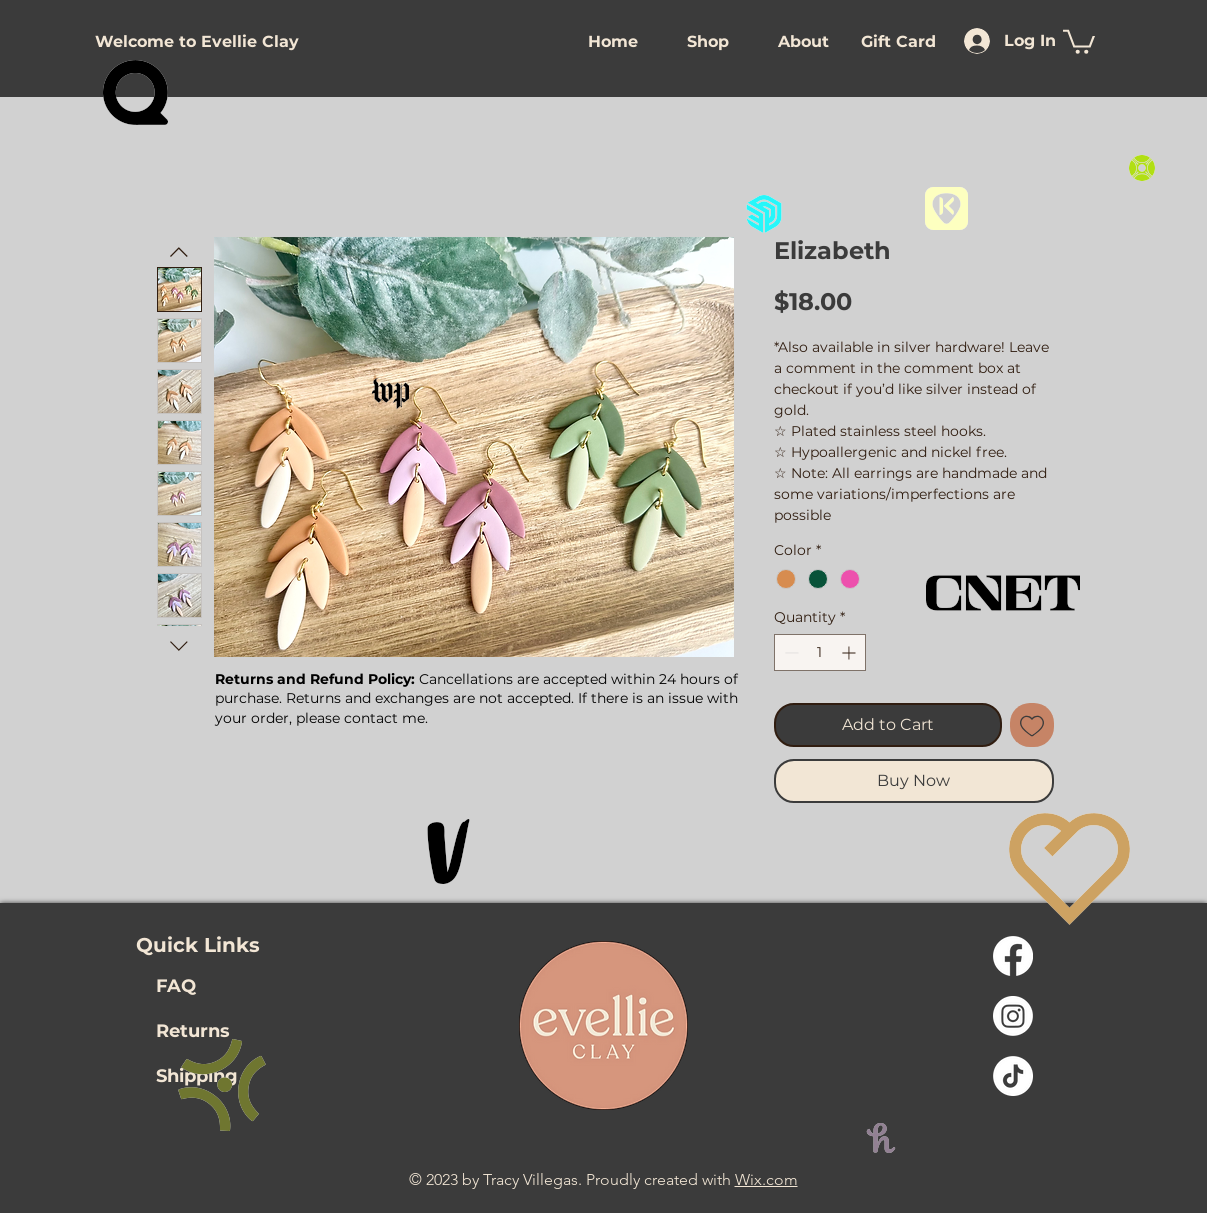 The height and width of the screenshot is (1213, 1207). I want to click on open the Honey browser extension, so click(881, 1138).